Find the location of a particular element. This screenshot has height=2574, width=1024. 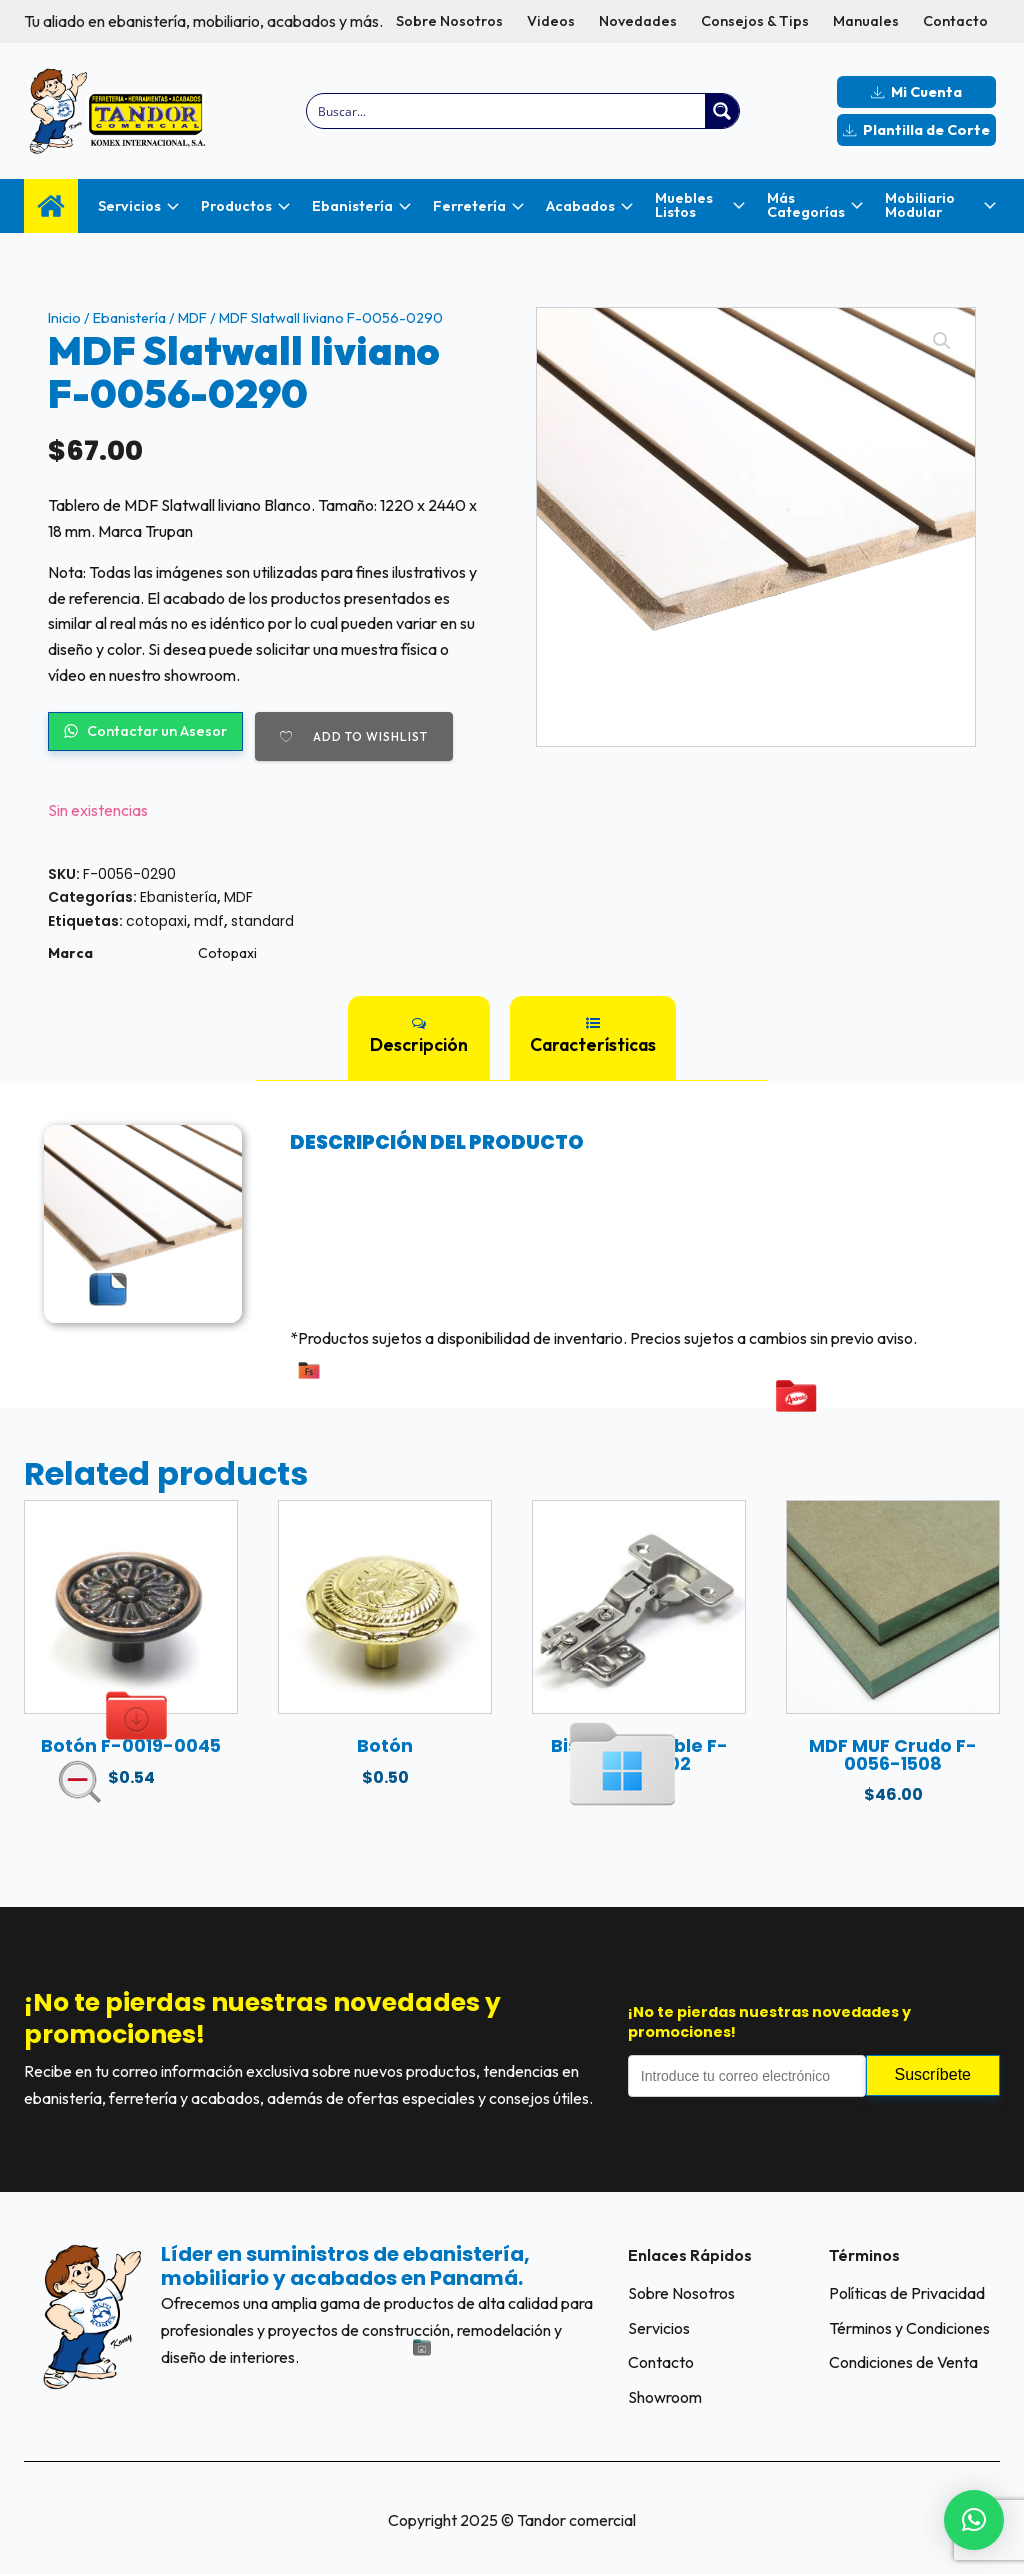

open your pictures folder is located at coordinates (422, 2347).